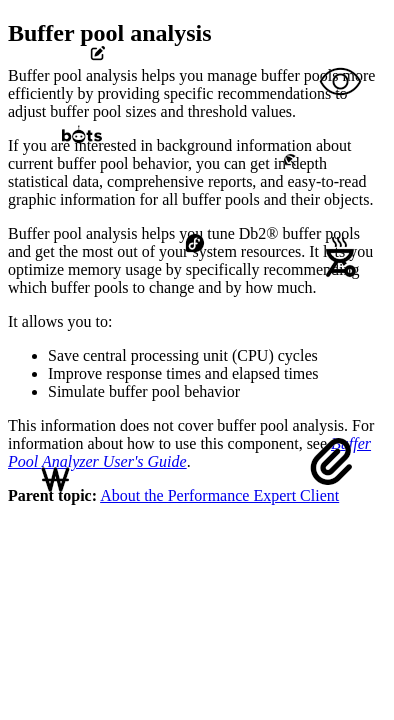 This screenshot has height=720, width=394. What do you see at coordinates (55, 479) in the screenshot?
I see `south korean won currency symbol` at bounding box center [55, 479].